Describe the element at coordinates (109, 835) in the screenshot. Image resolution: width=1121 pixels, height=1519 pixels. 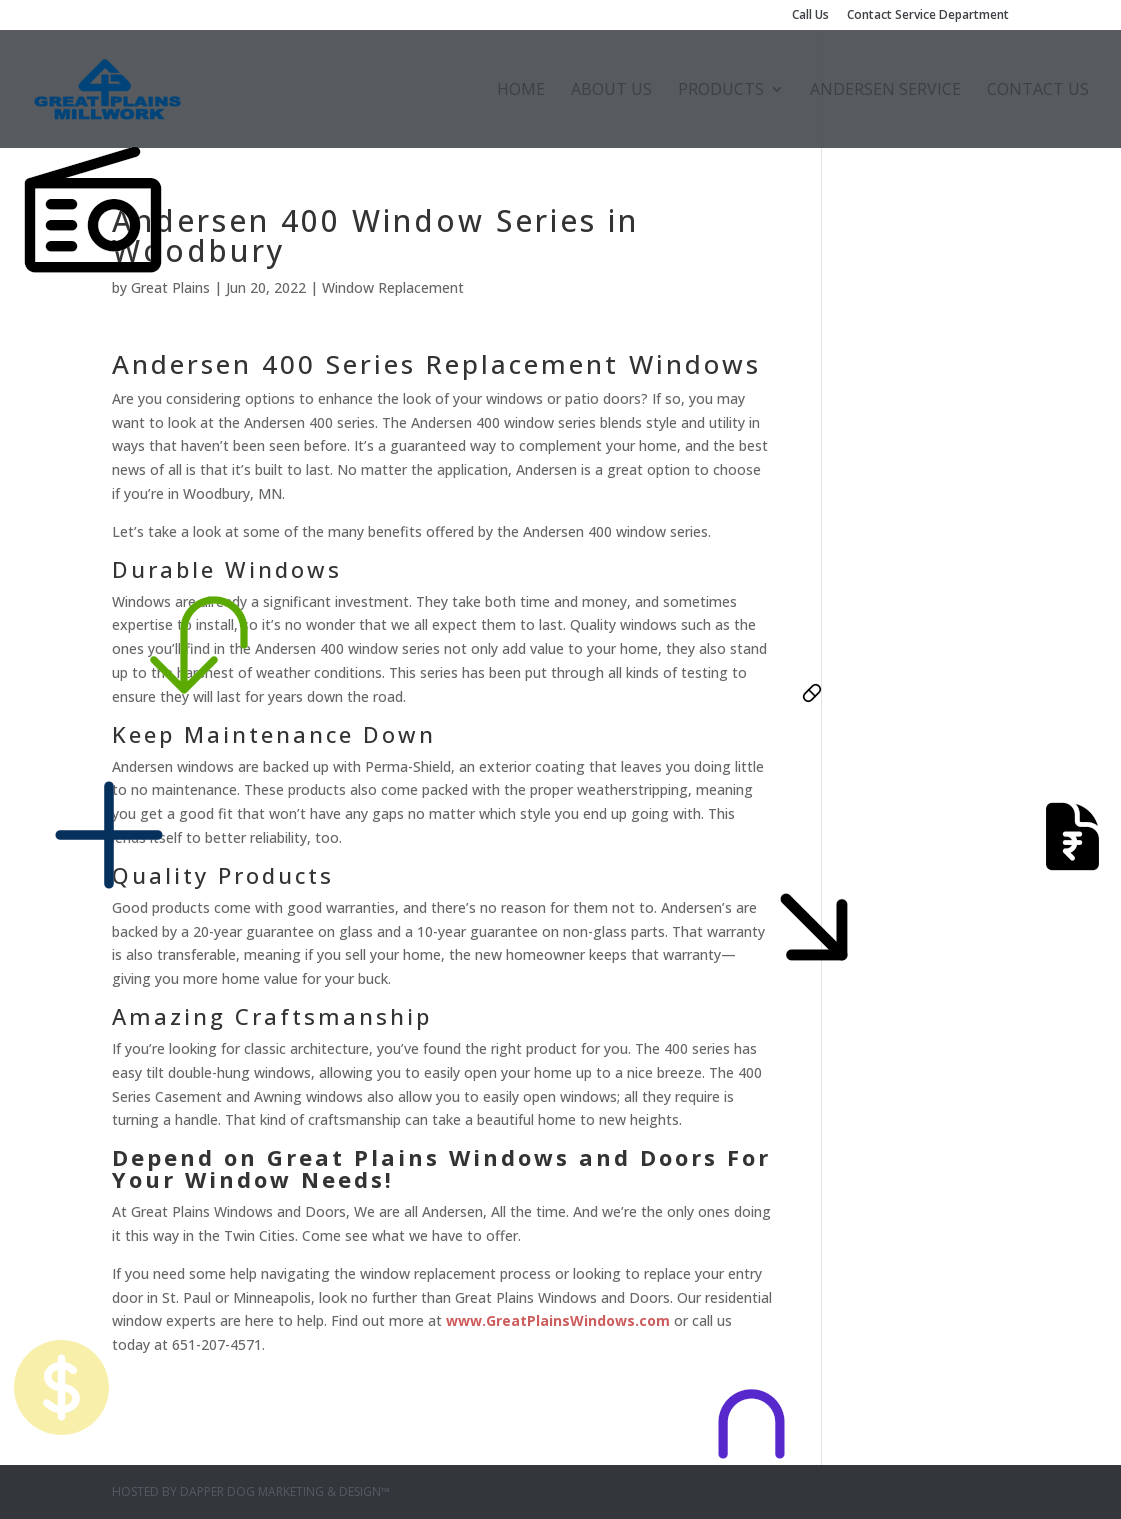
I see `add a new item` at that location.